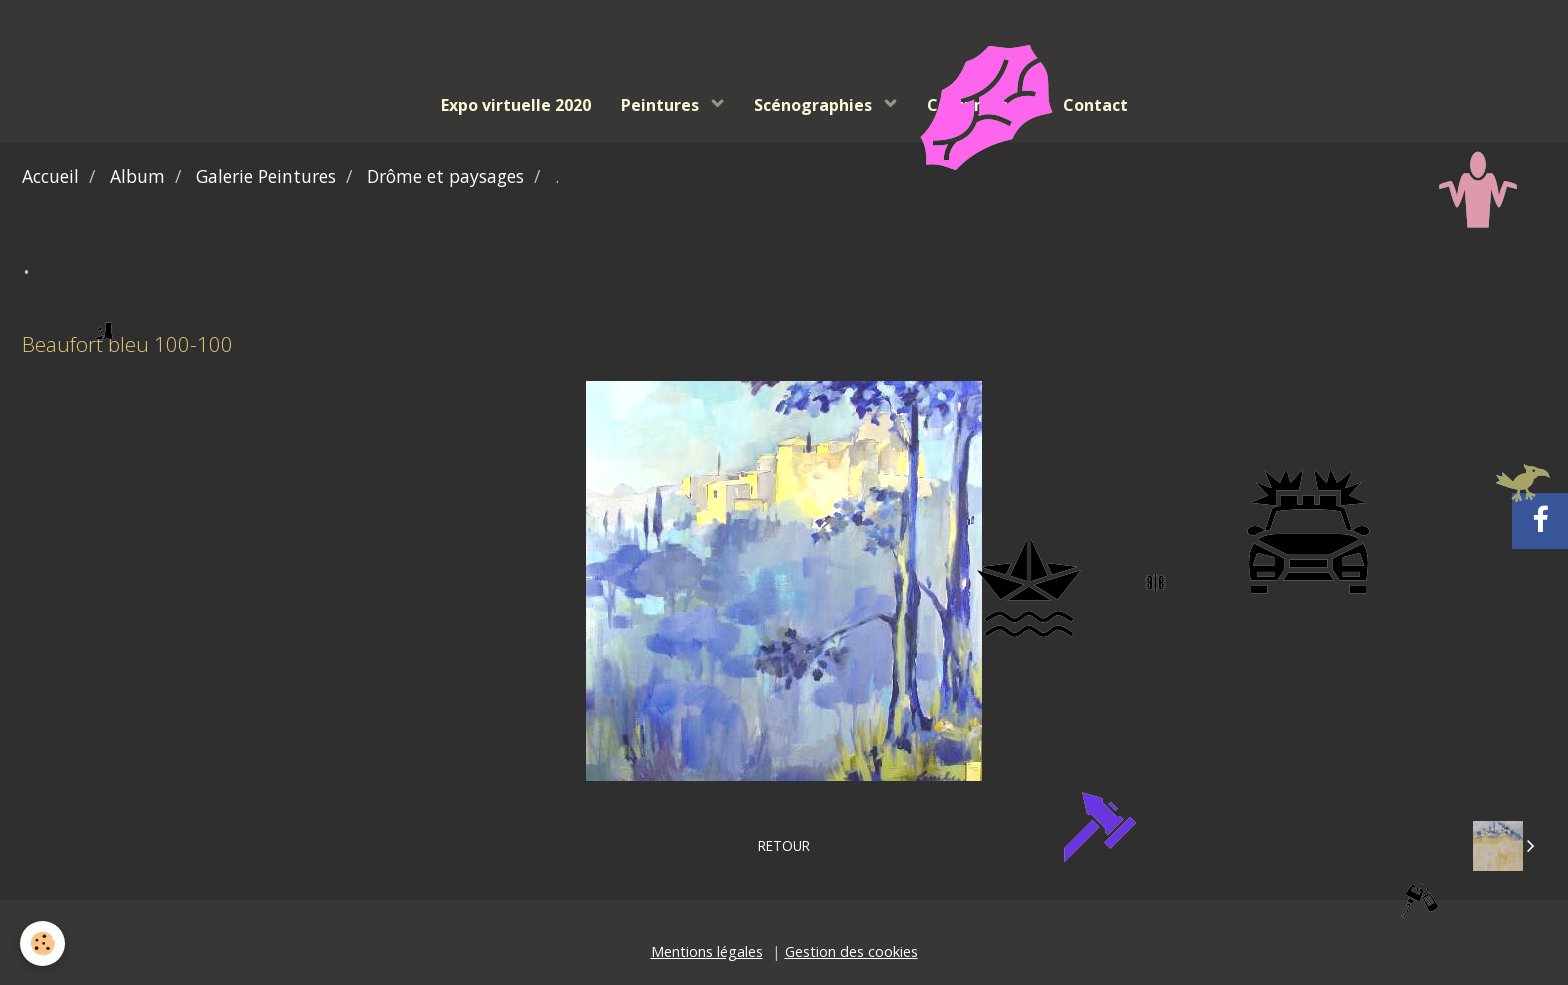  Describe the element at coordinates (1102, 829) in the screenshot. I see `access building or crafting tools` at that location.